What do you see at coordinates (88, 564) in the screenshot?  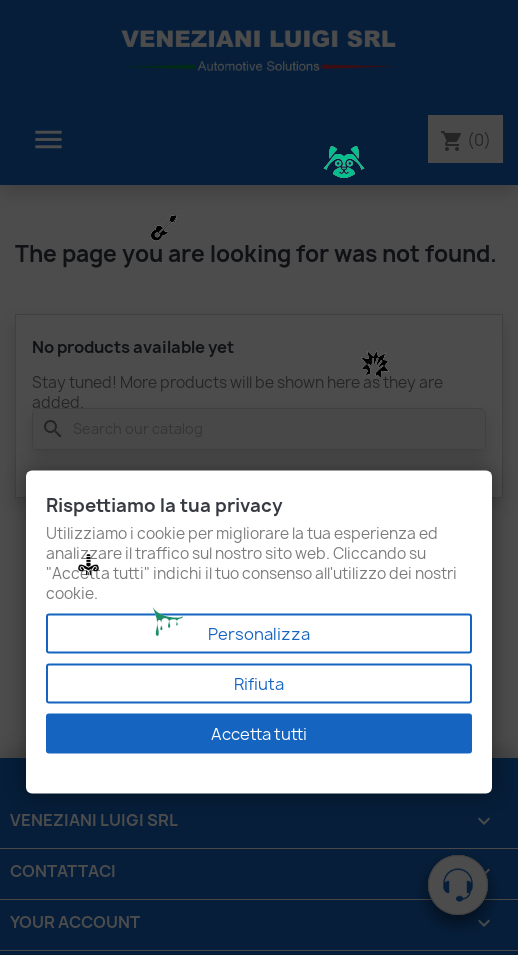 I see `select a sword or melee weapon` at bounding box center [88, 564].